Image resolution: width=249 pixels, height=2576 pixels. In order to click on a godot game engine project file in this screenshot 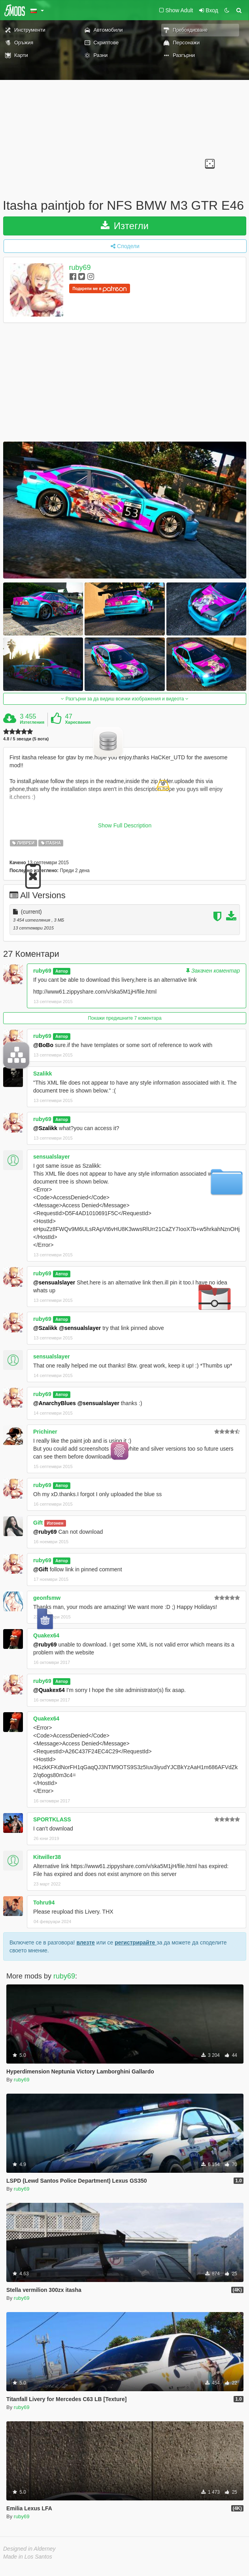, I will do `click(45, 1619)`.